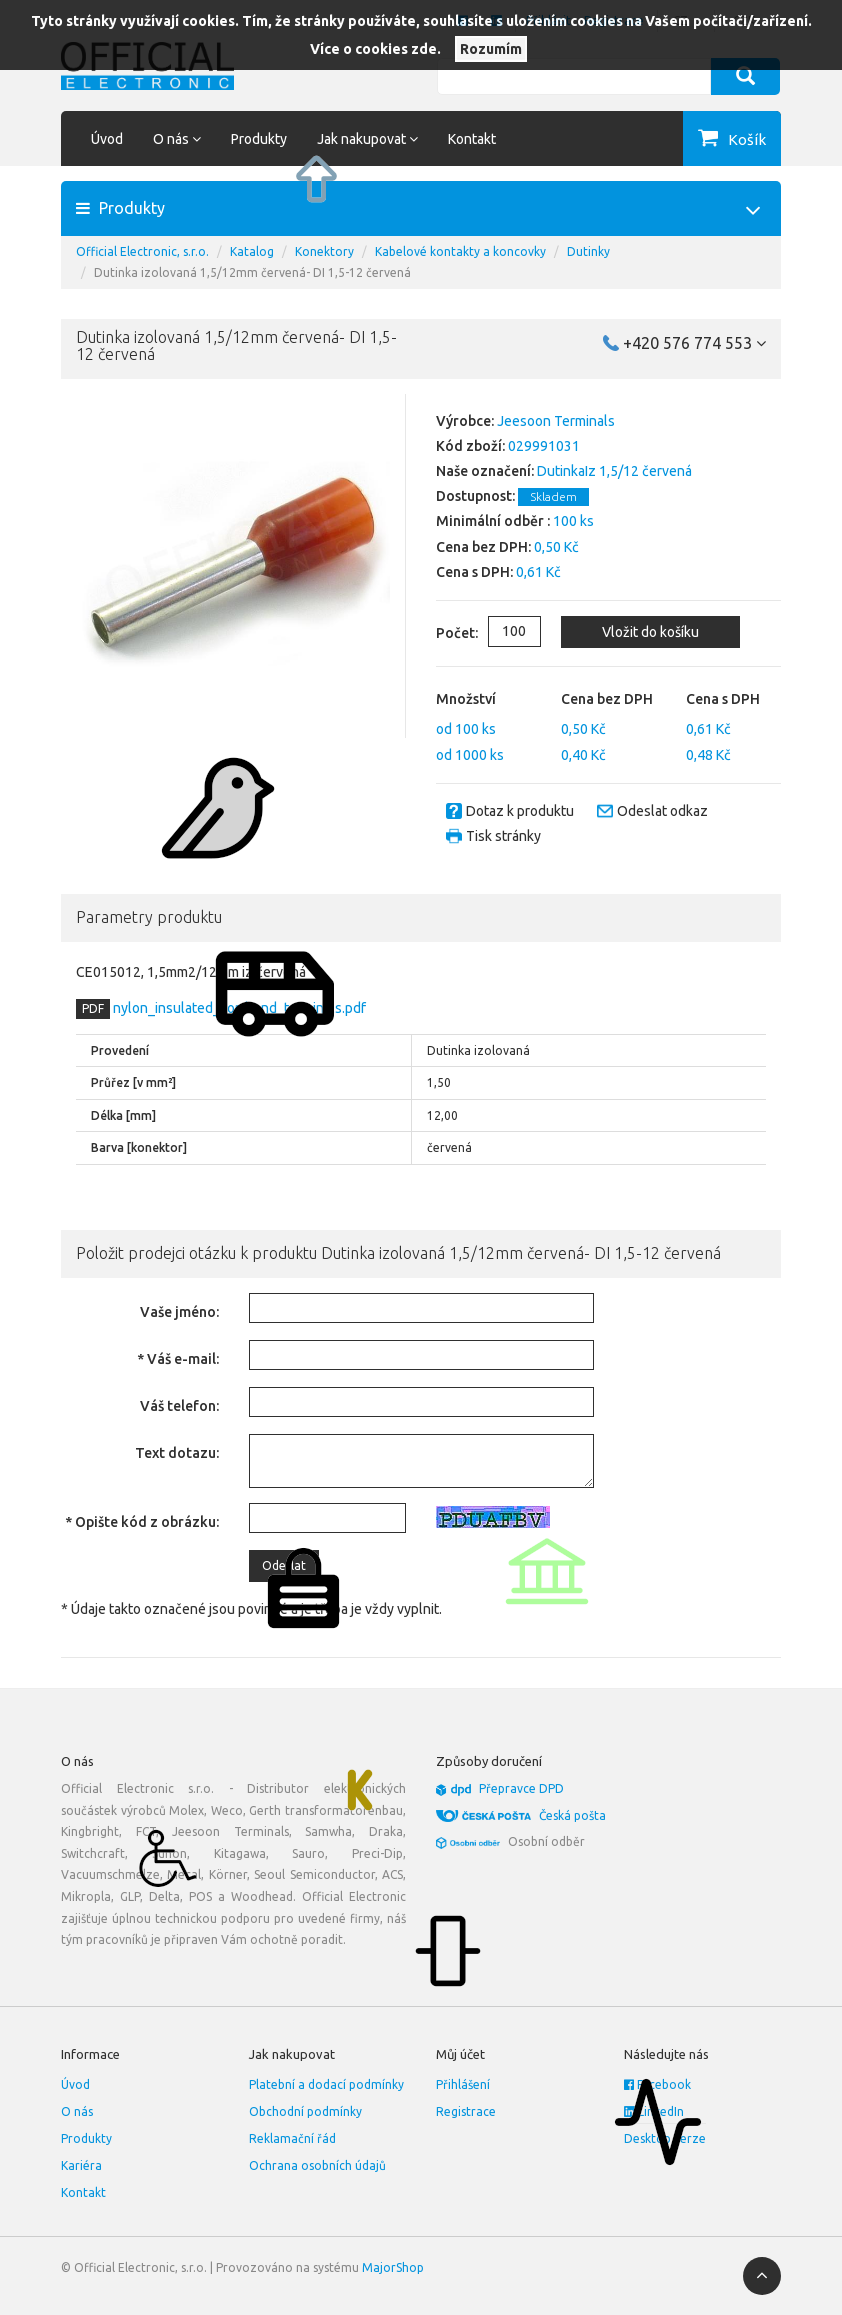 This screenshot has width=842, height=2315. What do you see at coordinates (162, 1859) in the screenshot?
I see `indicates wheelchair accessible facilities` at bounding box center [162, 1859].